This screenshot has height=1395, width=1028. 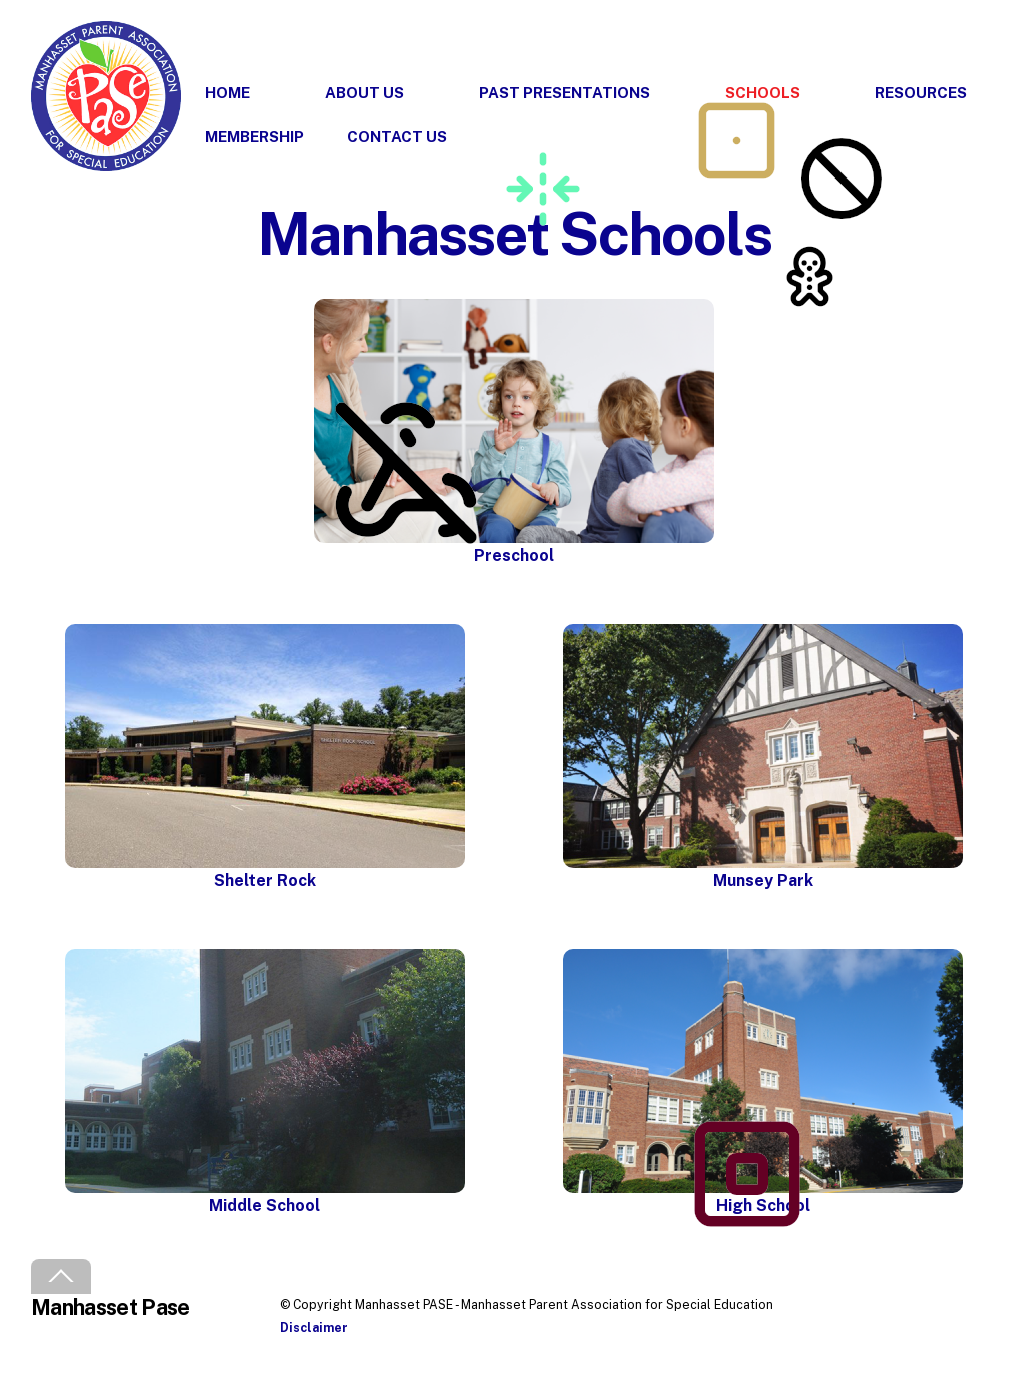 What do you see at coordinates (543, 189) in the screenshot?
I see `collapse content horizontally` at bounding box center [543, 189].